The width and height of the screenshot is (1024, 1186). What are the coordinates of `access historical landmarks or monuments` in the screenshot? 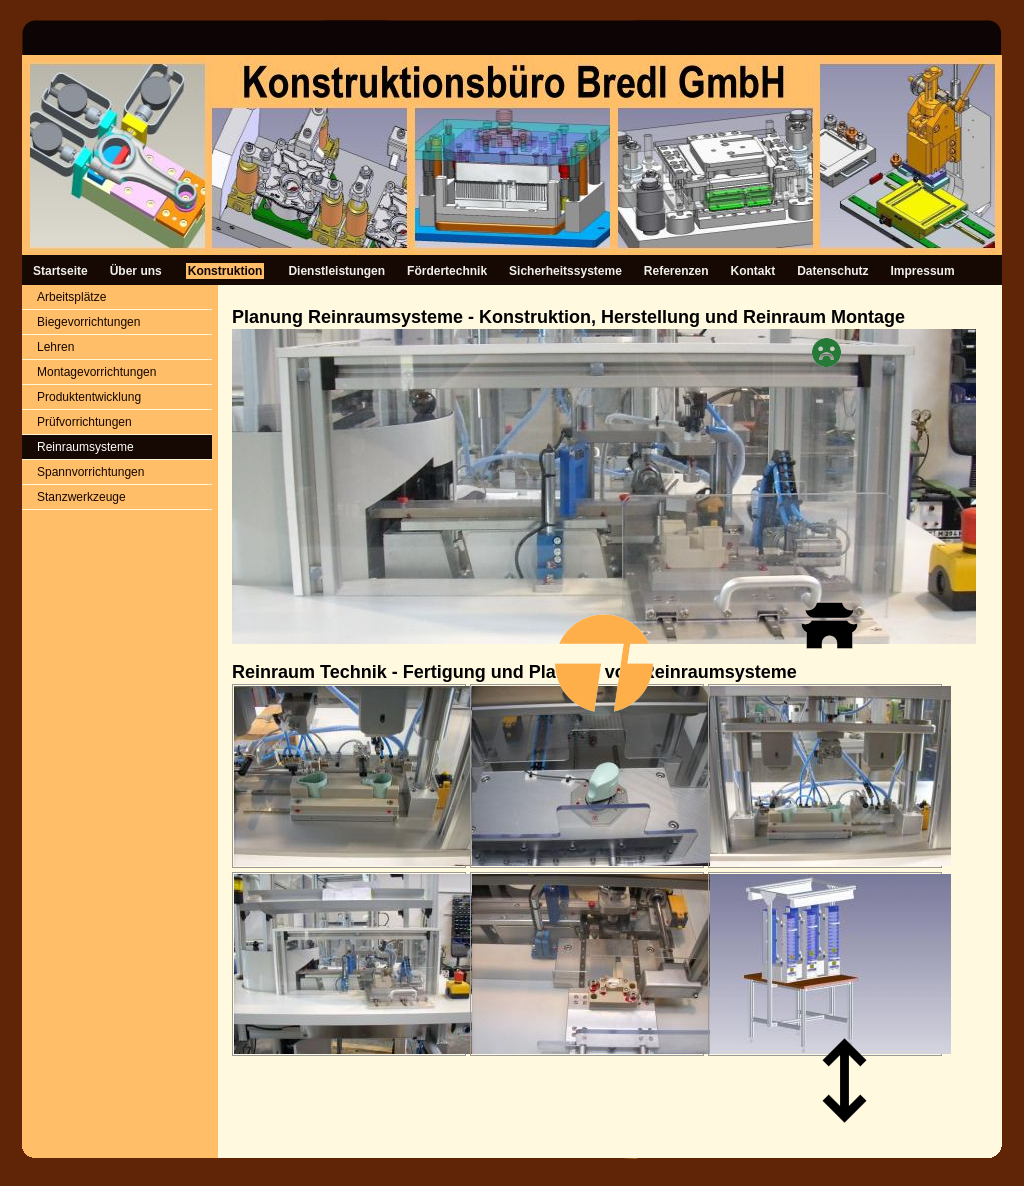 It's located at (829, 625).